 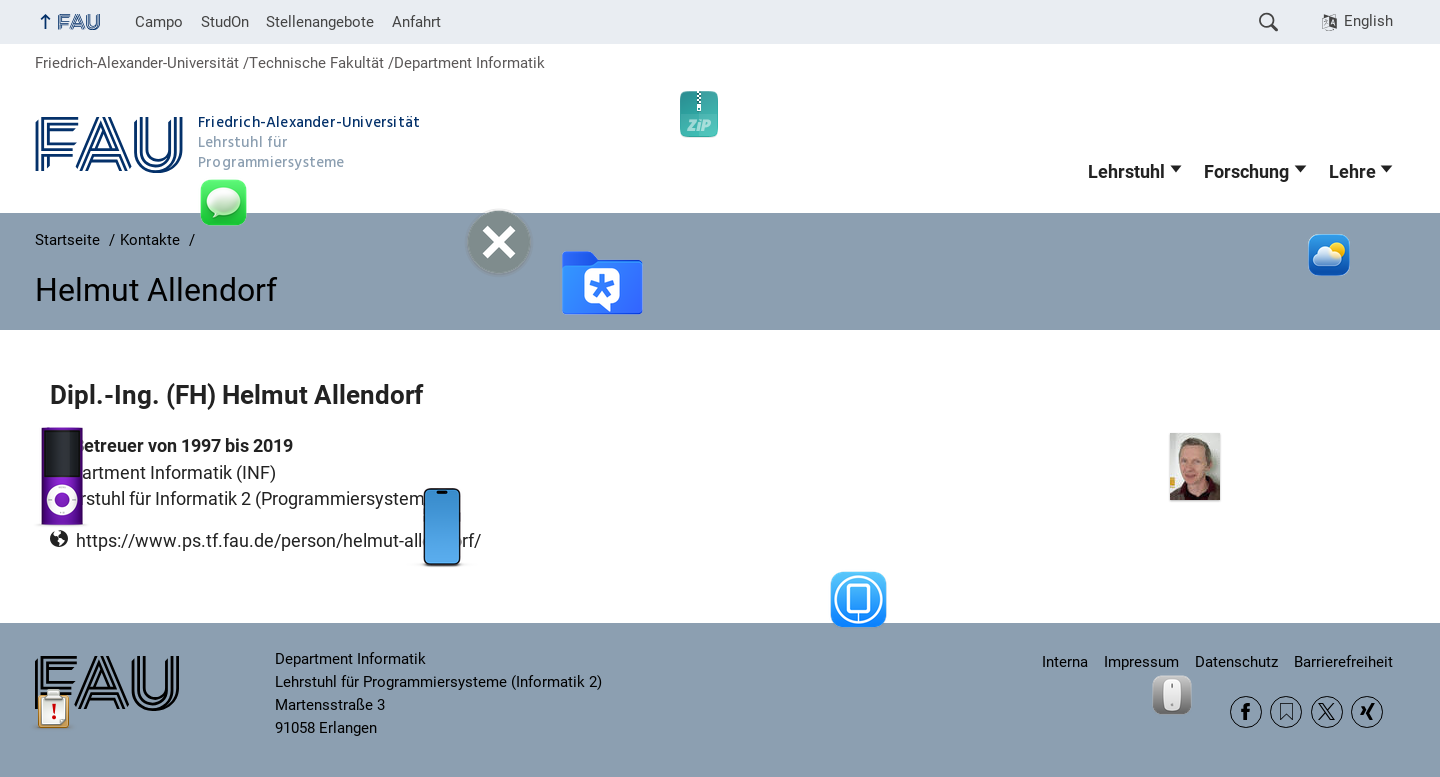 I want to click on indicates a task is due or overdue, so click(x=53, y=709).